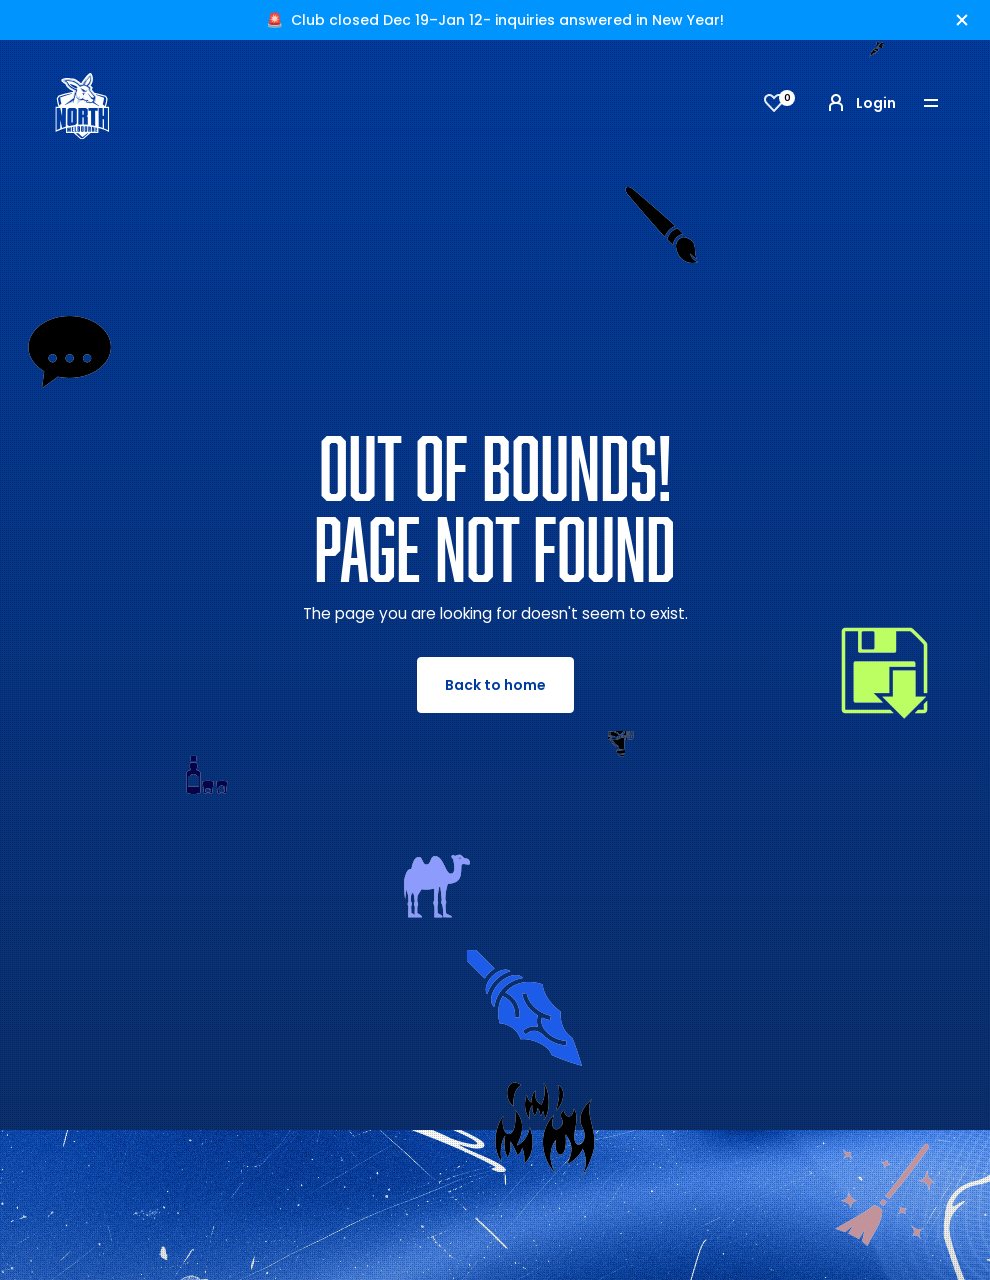 The width and height of the screenshot is (990, 1280). Describe the element at coordinates (70, 351) in the screenshot. I see `compose a new message or chat` at that location.